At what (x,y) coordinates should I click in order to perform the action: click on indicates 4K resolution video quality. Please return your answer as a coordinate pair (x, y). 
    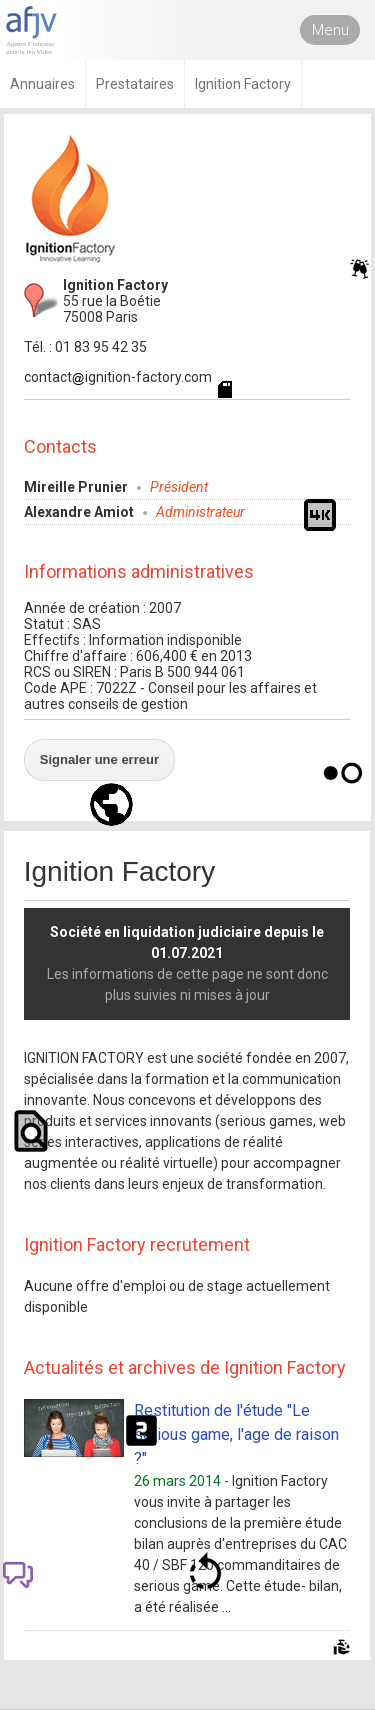
    Looking at the image, I should click on (320, 515).